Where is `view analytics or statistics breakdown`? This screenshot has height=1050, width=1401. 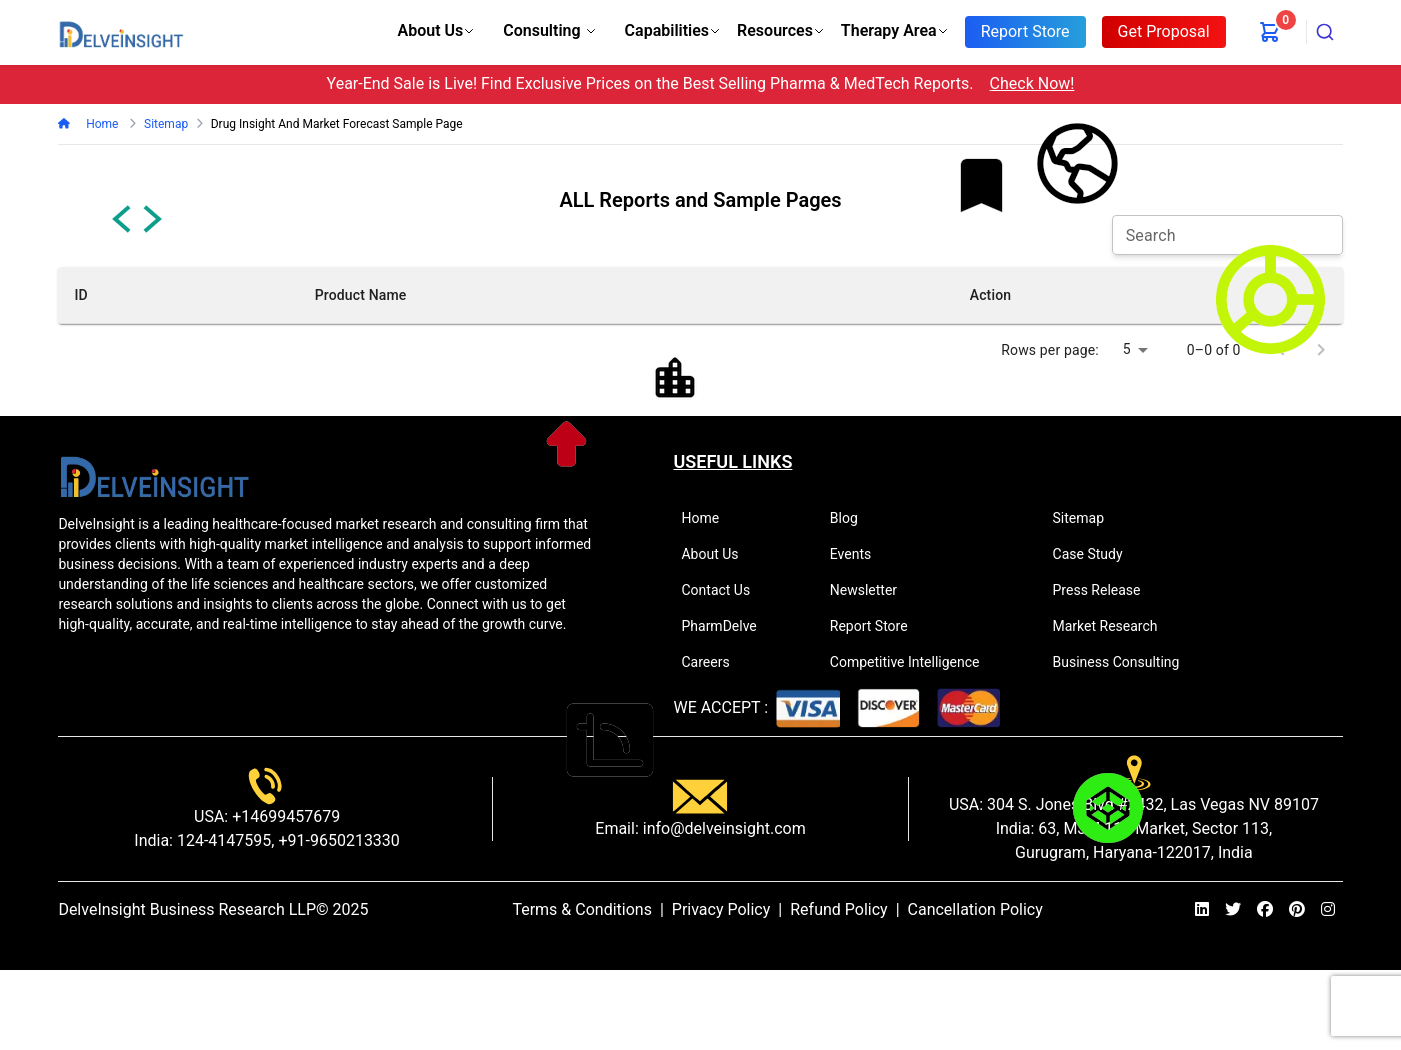
view analytics or statistics breakdown is located at coordinates (1270, 299).